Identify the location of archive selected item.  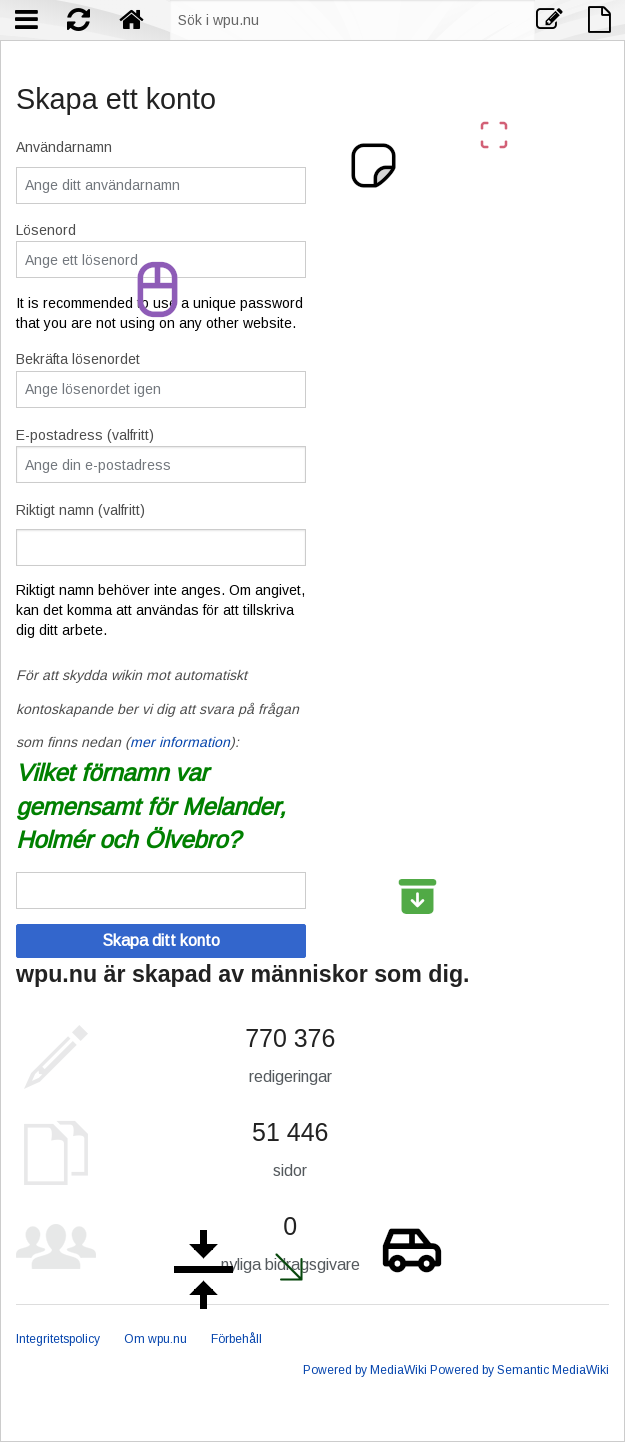
(417, 896).